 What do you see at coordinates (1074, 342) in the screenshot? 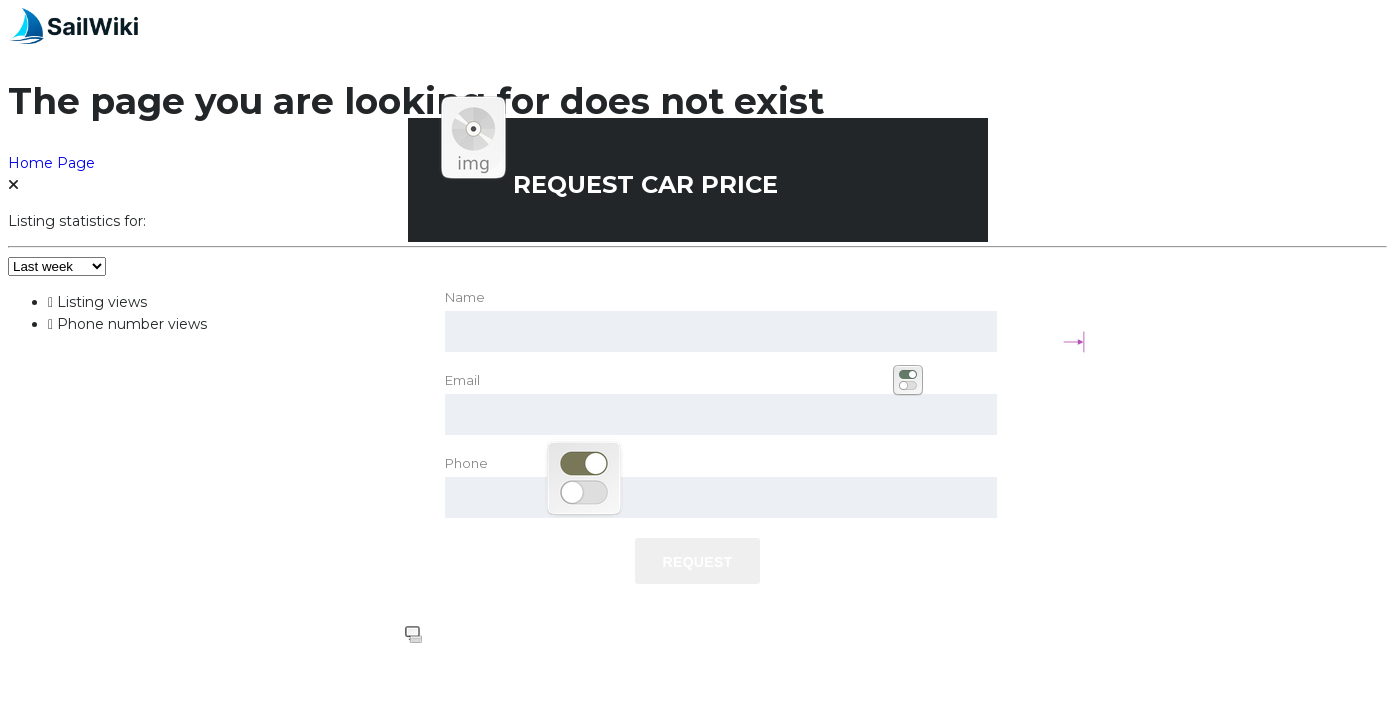
I see `jump to the last item or end of list` at bounding box center [1074, 342].